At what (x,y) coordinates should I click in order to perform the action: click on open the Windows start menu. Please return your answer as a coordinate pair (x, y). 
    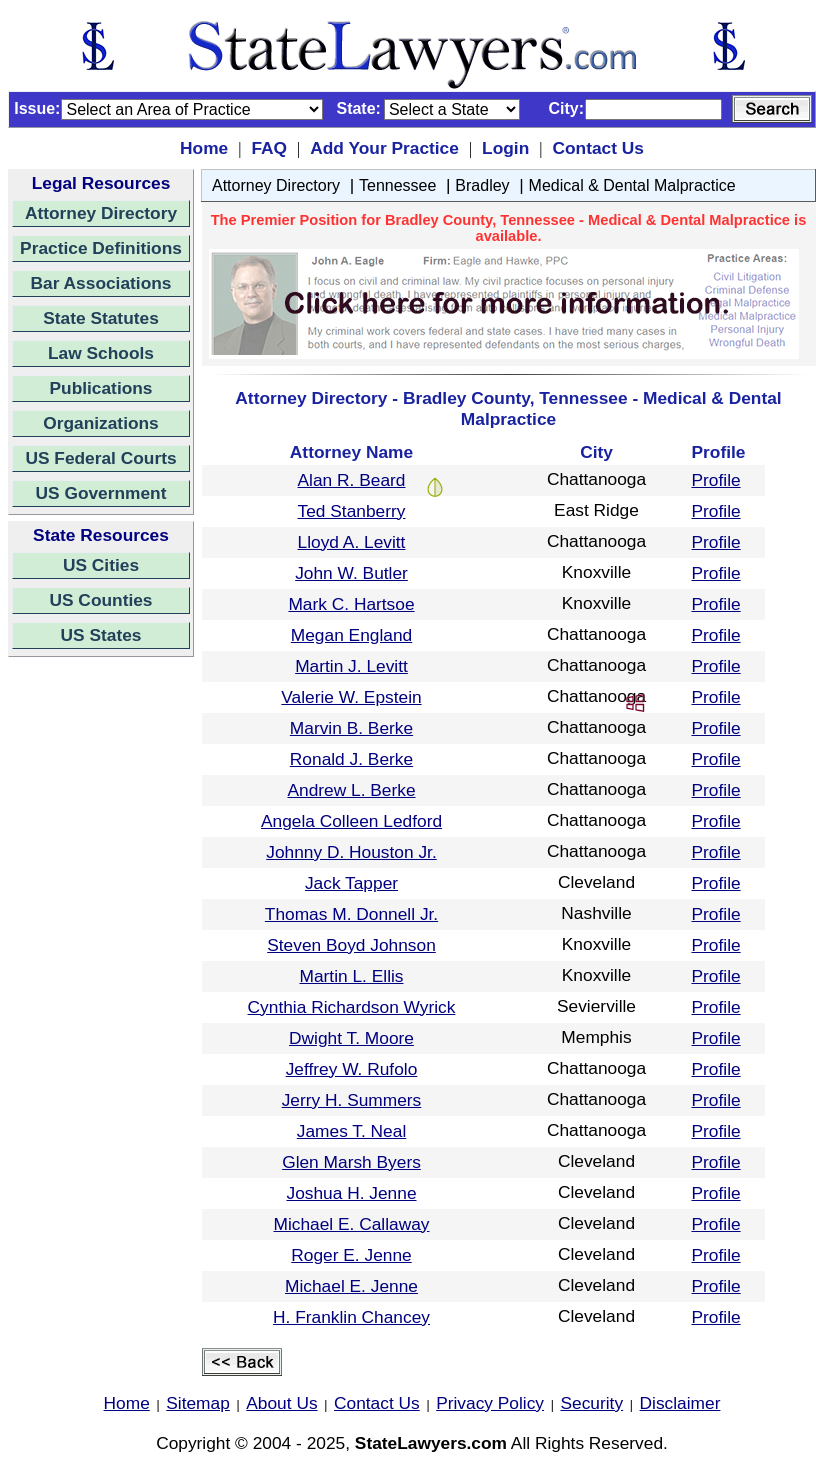
    Looking at the image, I should click on (636, 703).